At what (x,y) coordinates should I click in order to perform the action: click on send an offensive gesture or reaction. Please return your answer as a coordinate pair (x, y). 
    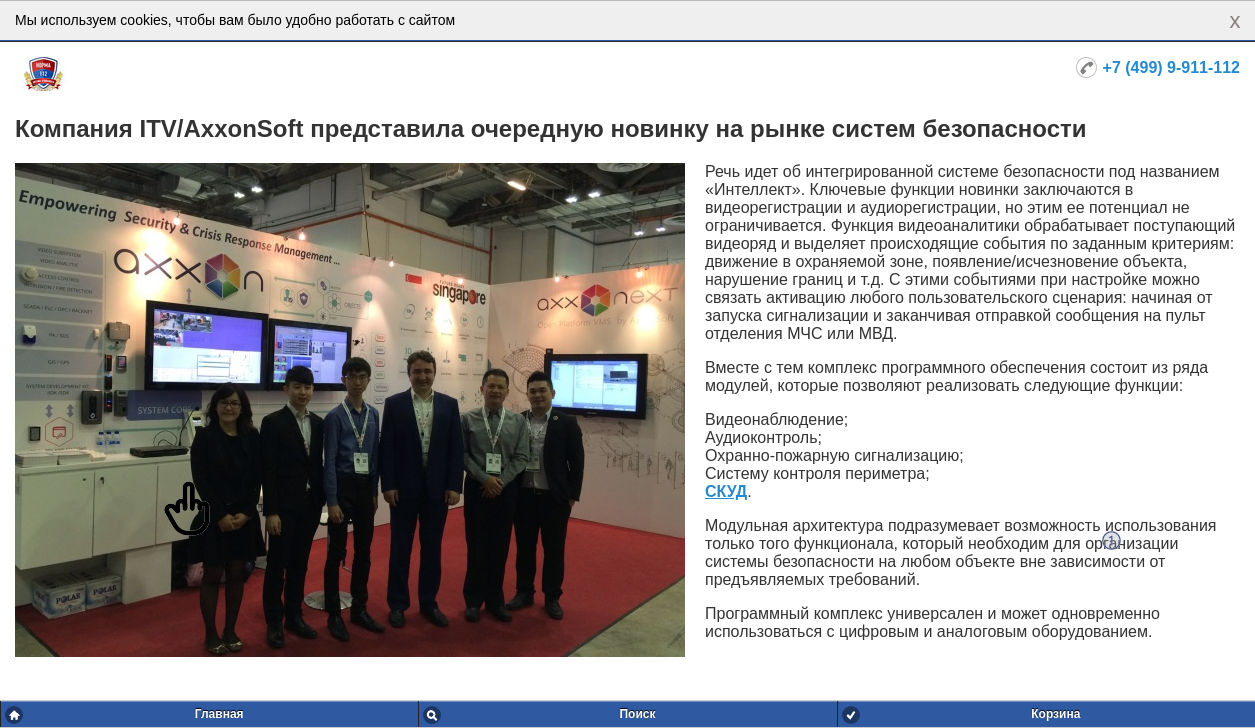
    Looking at the image, I should click on (187, 508).